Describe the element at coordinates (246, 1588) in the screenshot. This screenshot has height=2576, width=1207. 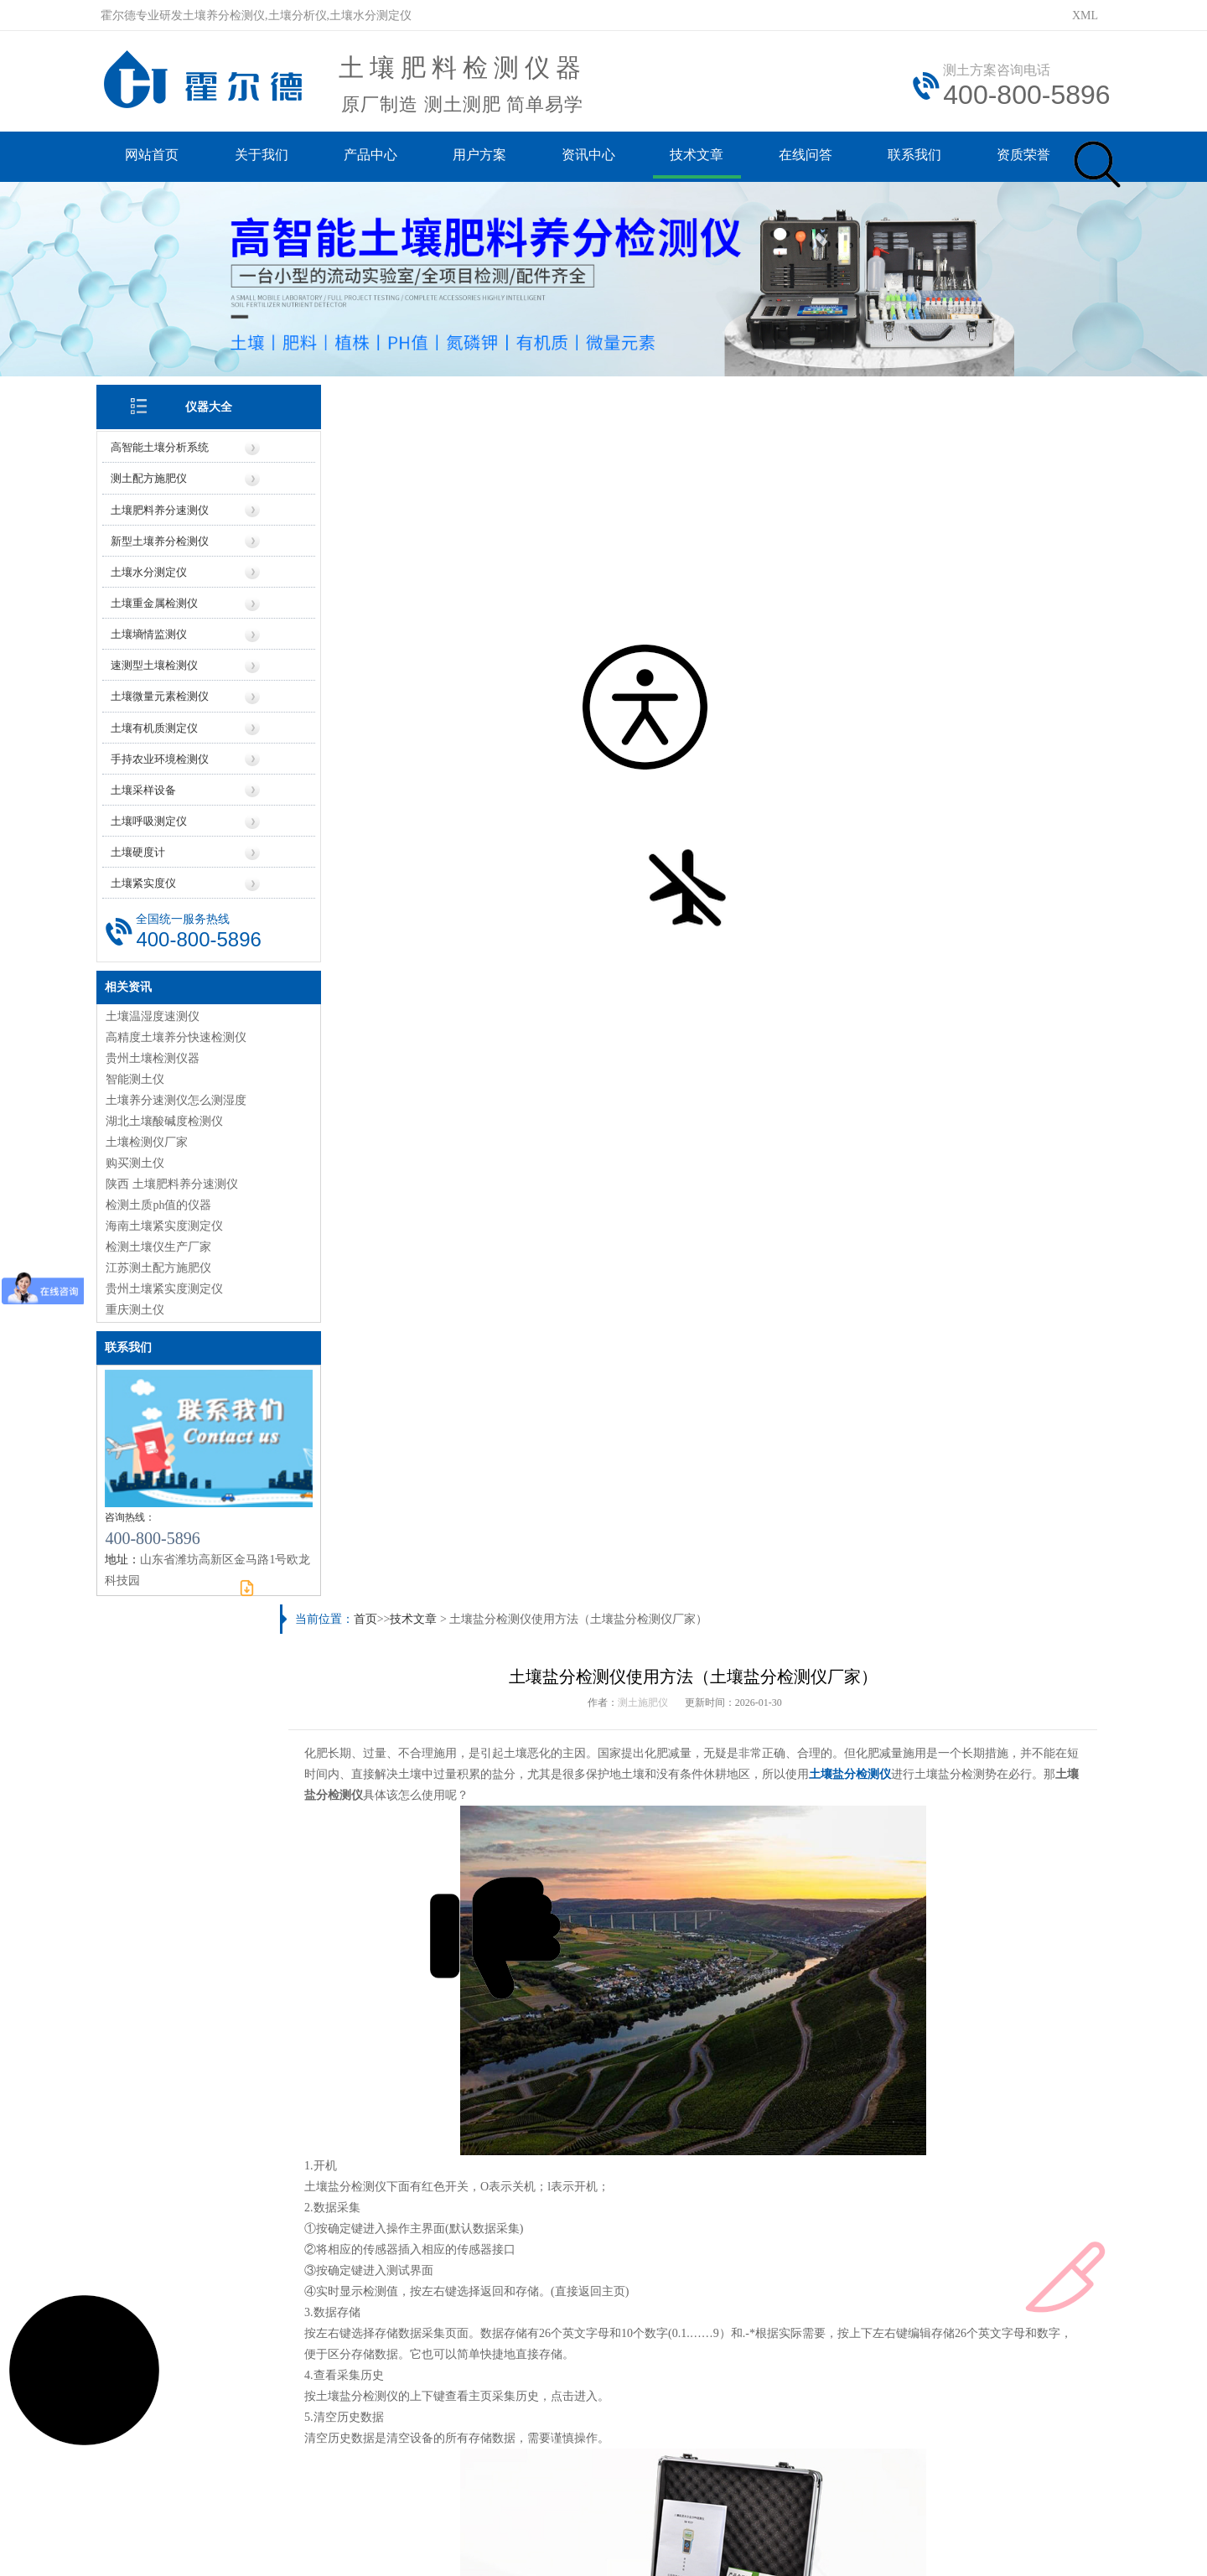
I see `download a file to your device` at that location.